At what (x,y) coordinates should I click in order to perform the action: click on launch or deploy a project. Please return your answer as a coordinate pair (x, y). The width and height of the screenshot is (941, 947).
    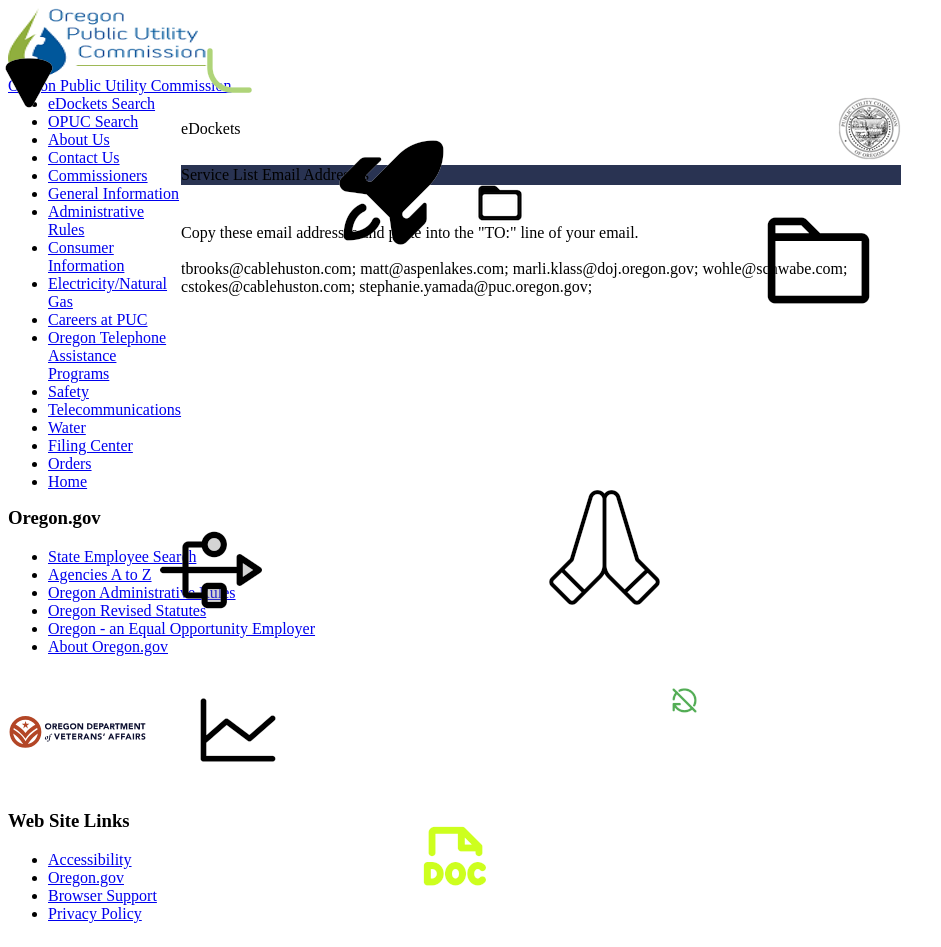
    Looking at the image, I should click on (393, 190).